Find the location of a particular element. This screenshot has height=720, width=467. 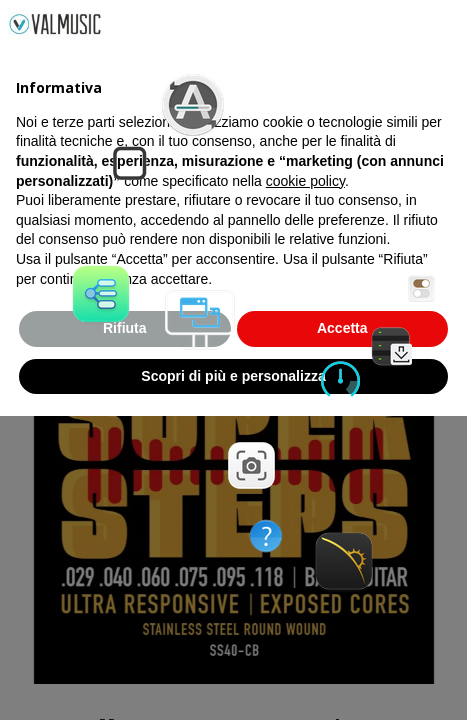

launch the starbound game is located at coordinates (344, 561).